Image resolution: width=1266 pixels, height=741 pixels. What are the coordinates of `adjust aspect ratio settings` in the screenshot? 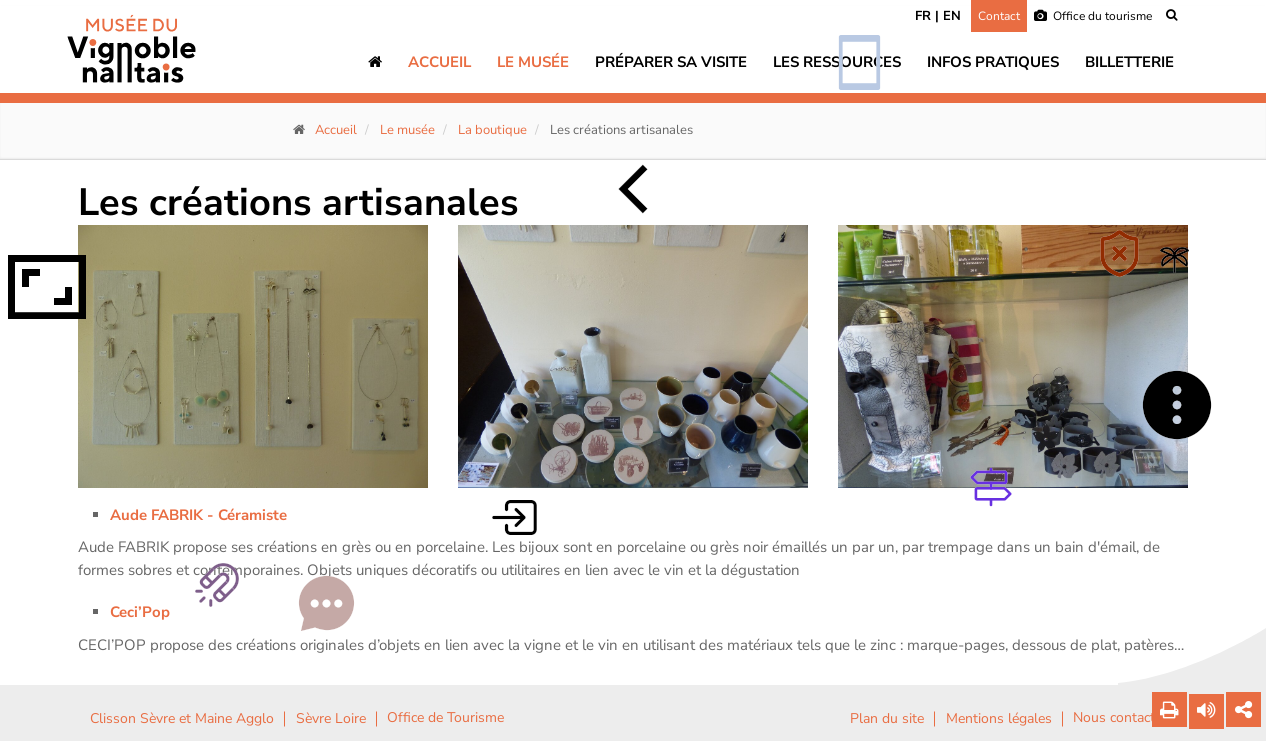 It's located at (47, 287).